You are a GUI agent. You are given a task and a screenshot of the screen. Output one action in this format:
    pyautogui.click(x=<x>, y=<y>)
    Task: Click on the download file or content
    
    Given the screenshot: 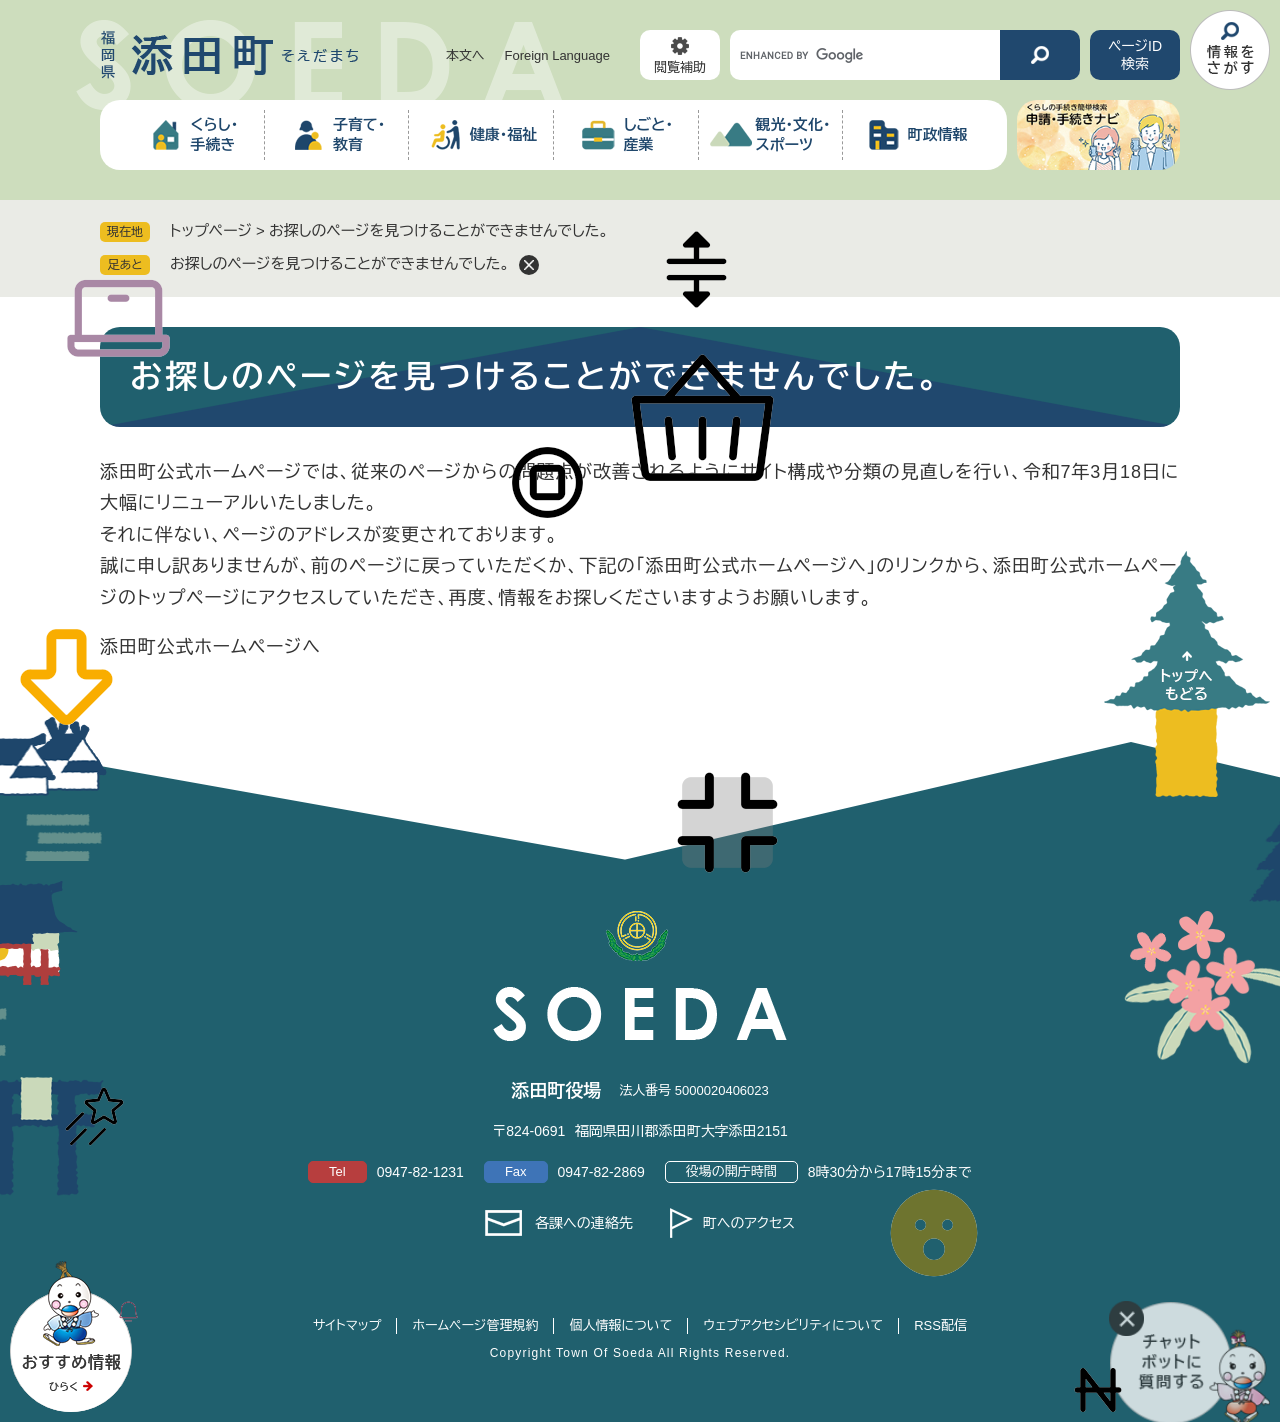 What is the action you would take?
    pyautogui.click(x=66, y=674)
    